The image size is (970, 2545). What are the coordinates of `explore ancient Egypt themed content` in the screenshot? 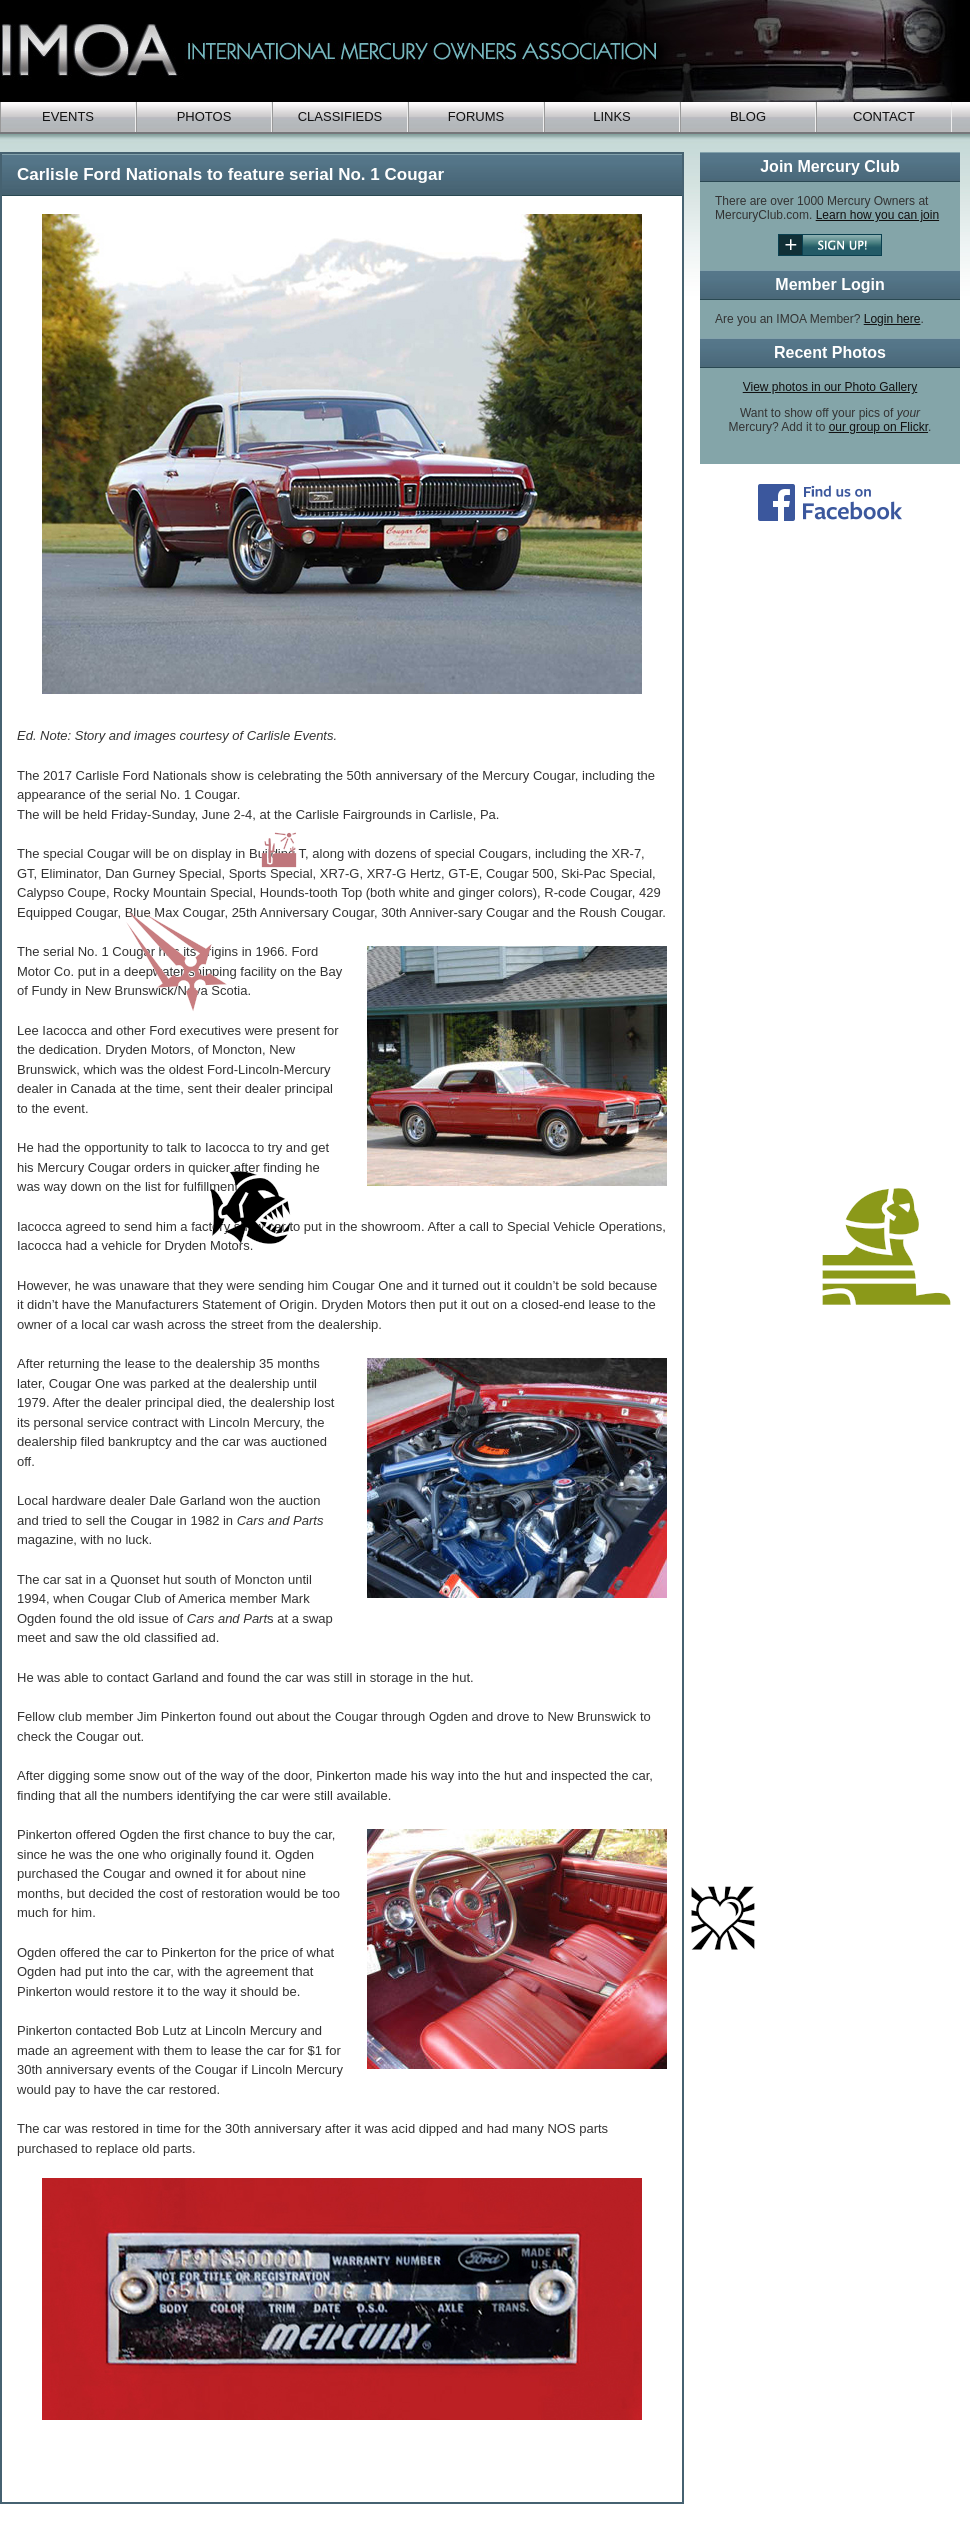 It's located at (886, 1241).